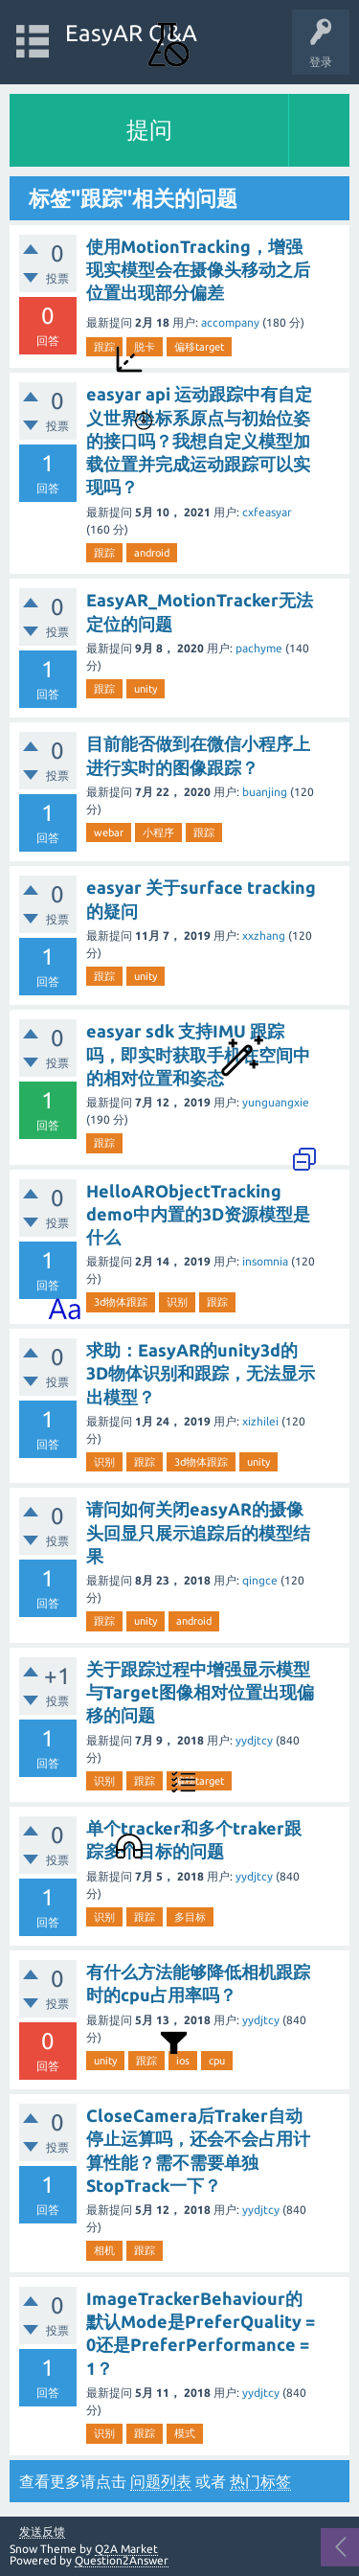 This screenshot has width=359, height=2576. I want to click on stop or cancel a running test, so click(167, 44).